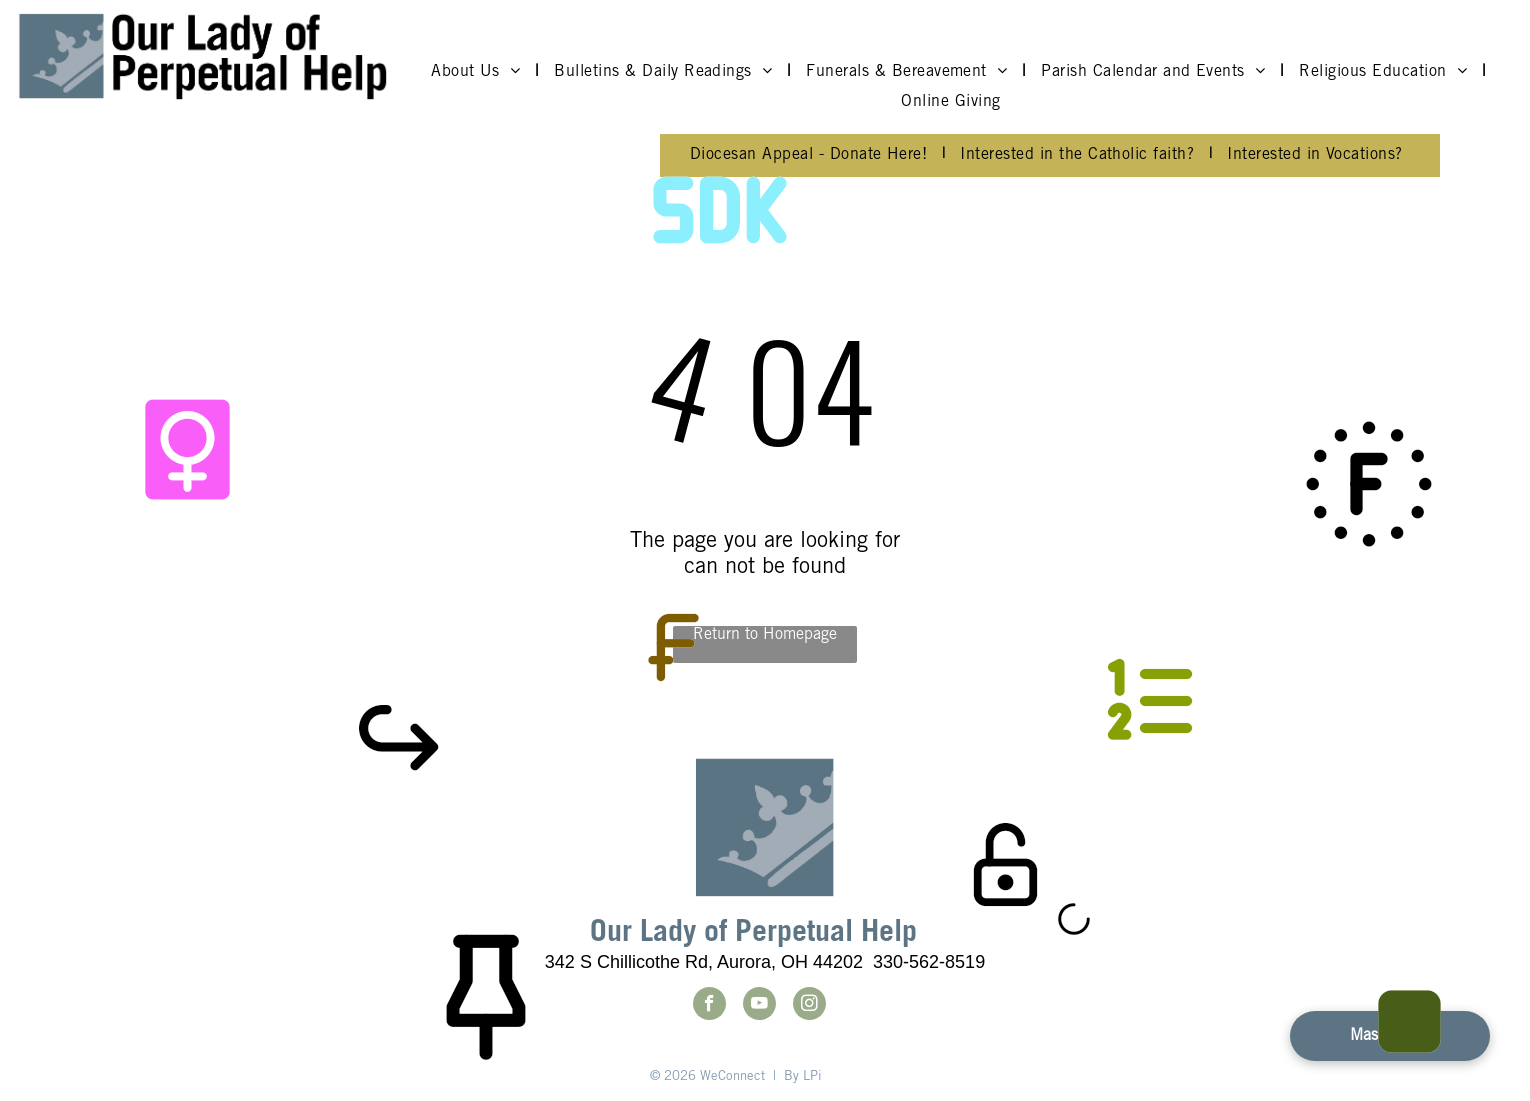  What do you see at coordinates (486, 994) in the screenshot?
I see `pin this item to keep it visible` at bounding box center [486, 994].